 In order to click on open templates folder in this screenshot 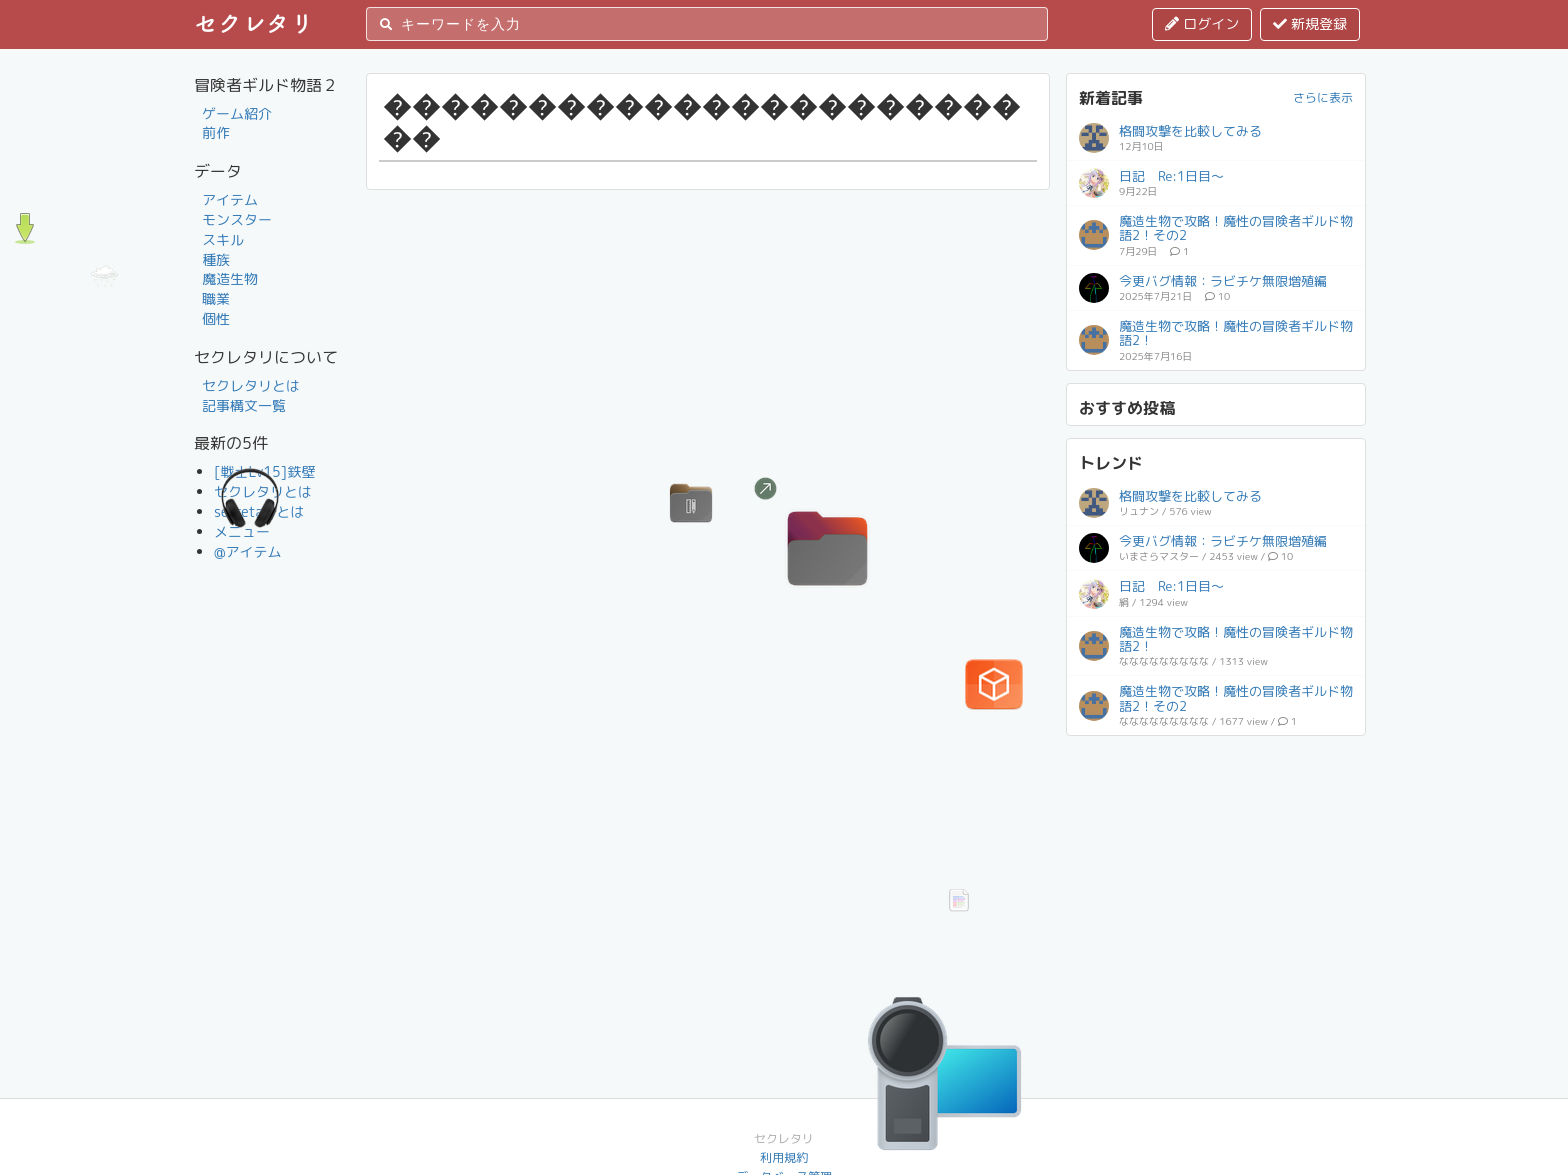, I will do `click(691, 503)`.